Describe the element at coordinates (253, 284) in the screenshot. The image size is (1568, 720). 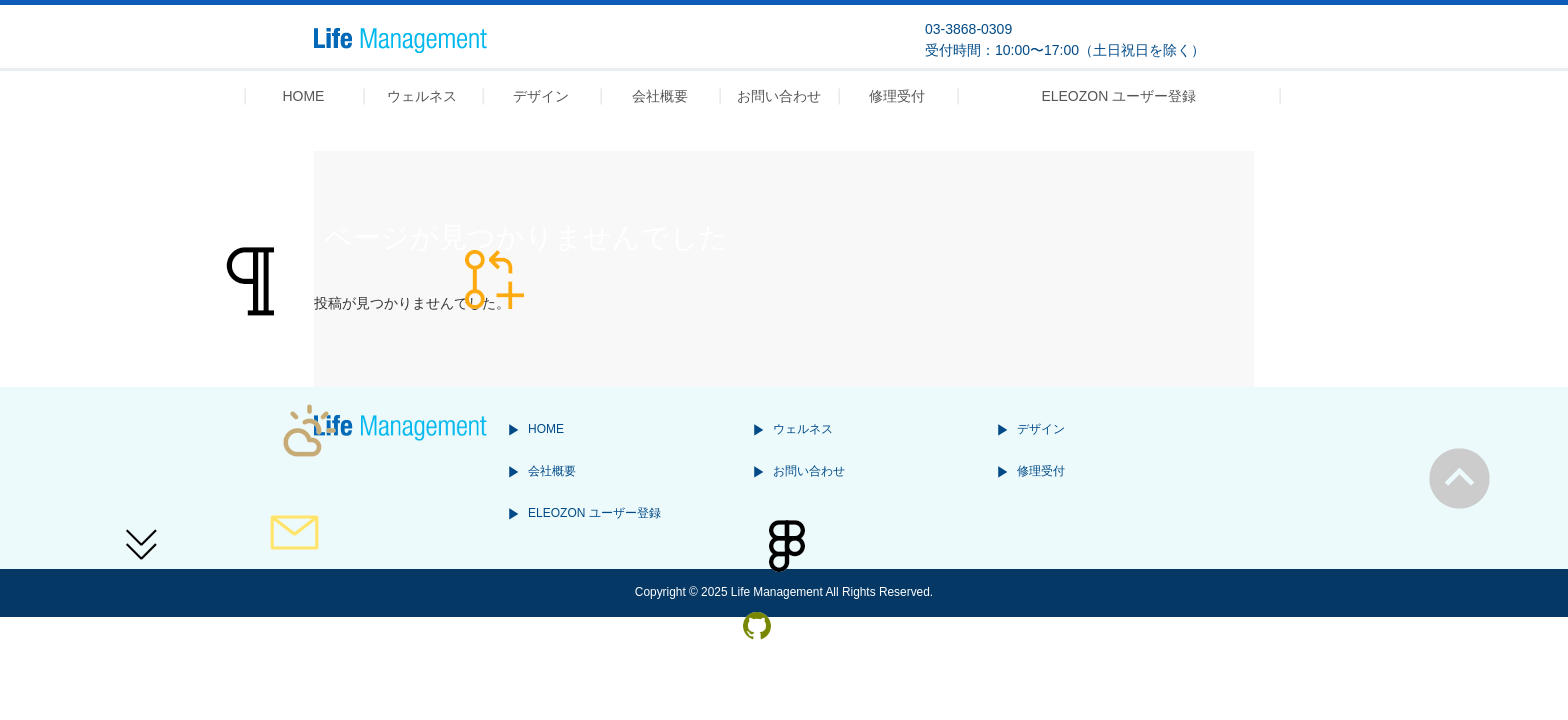
I see `toggle whitespace visibility in editor` at that location.